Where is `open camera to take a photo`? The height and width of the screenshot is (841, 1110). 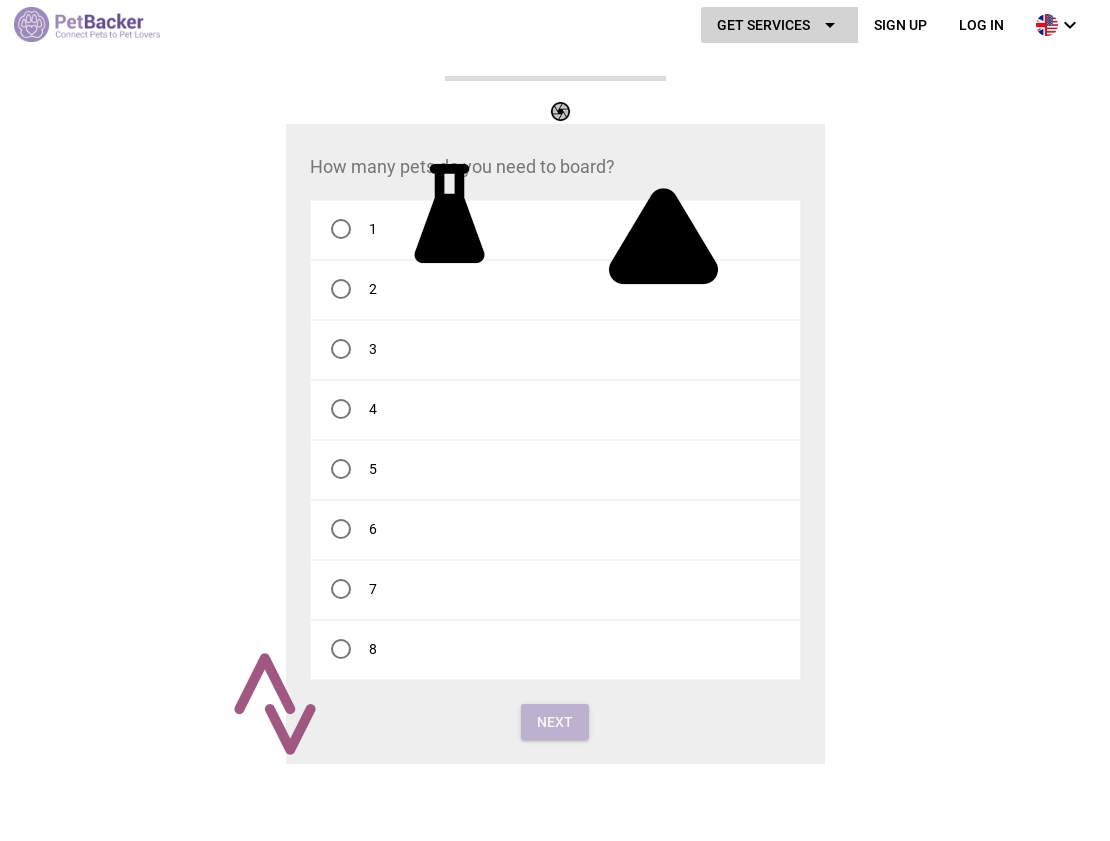
open camera to take a photo is located at coordinates (560, 111).